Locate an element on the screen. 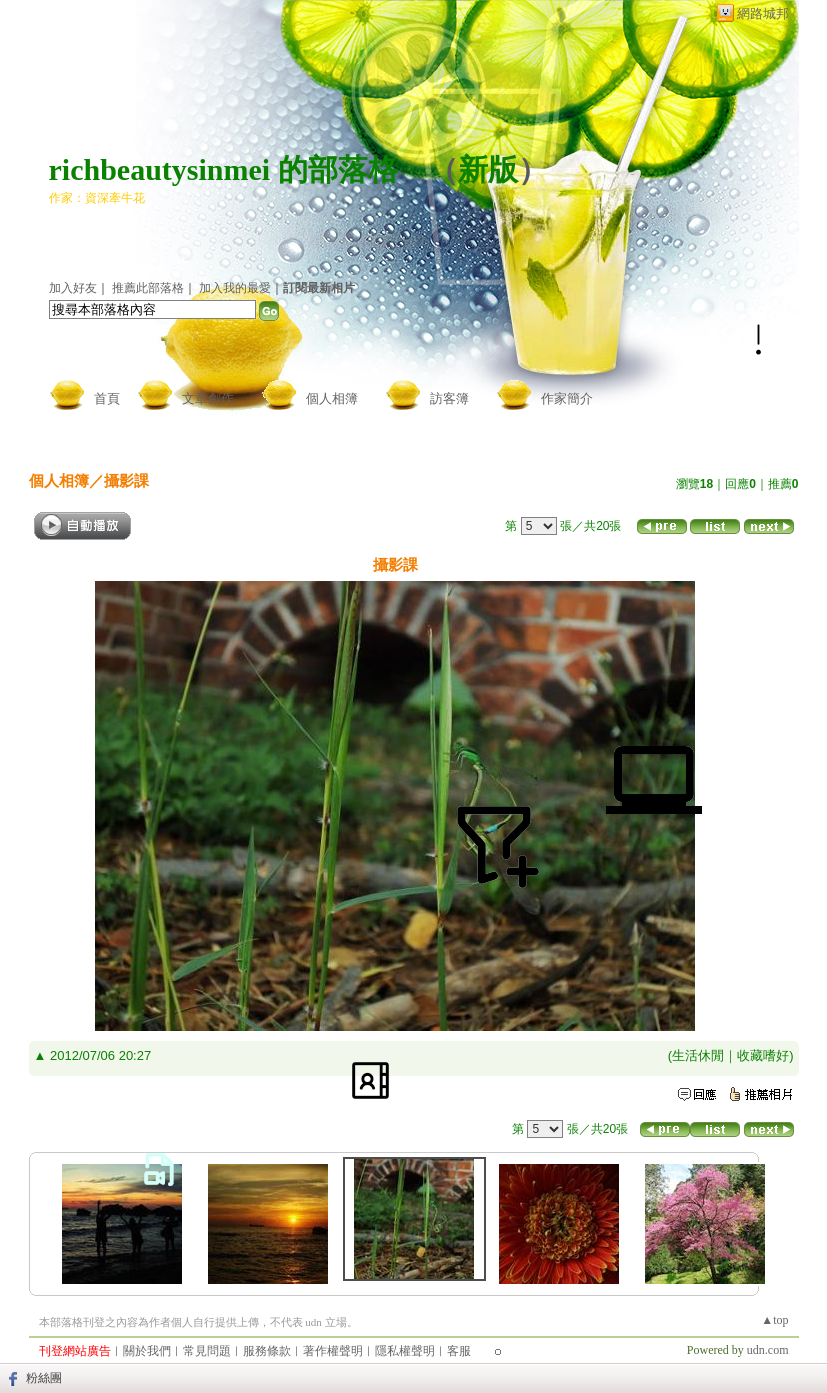 The image size is (827, 1393). open a video file is located at coordinates (159, 1169).